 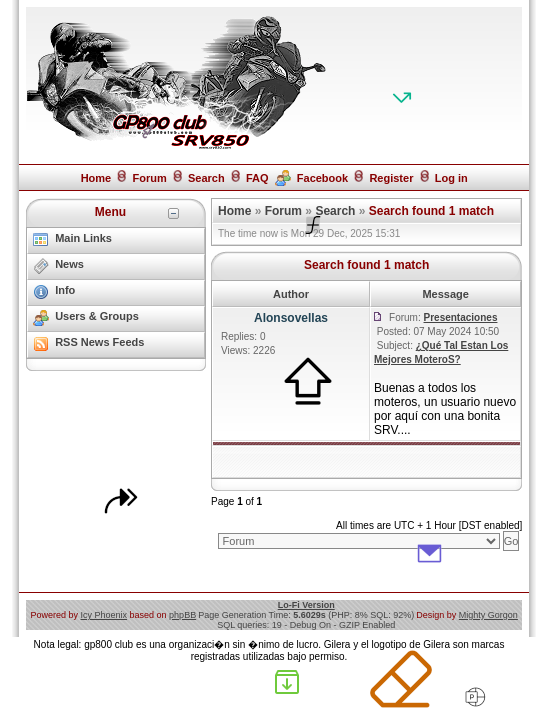 I want to click on forward or share content to multiple recipients, so click(x=121, y=501).